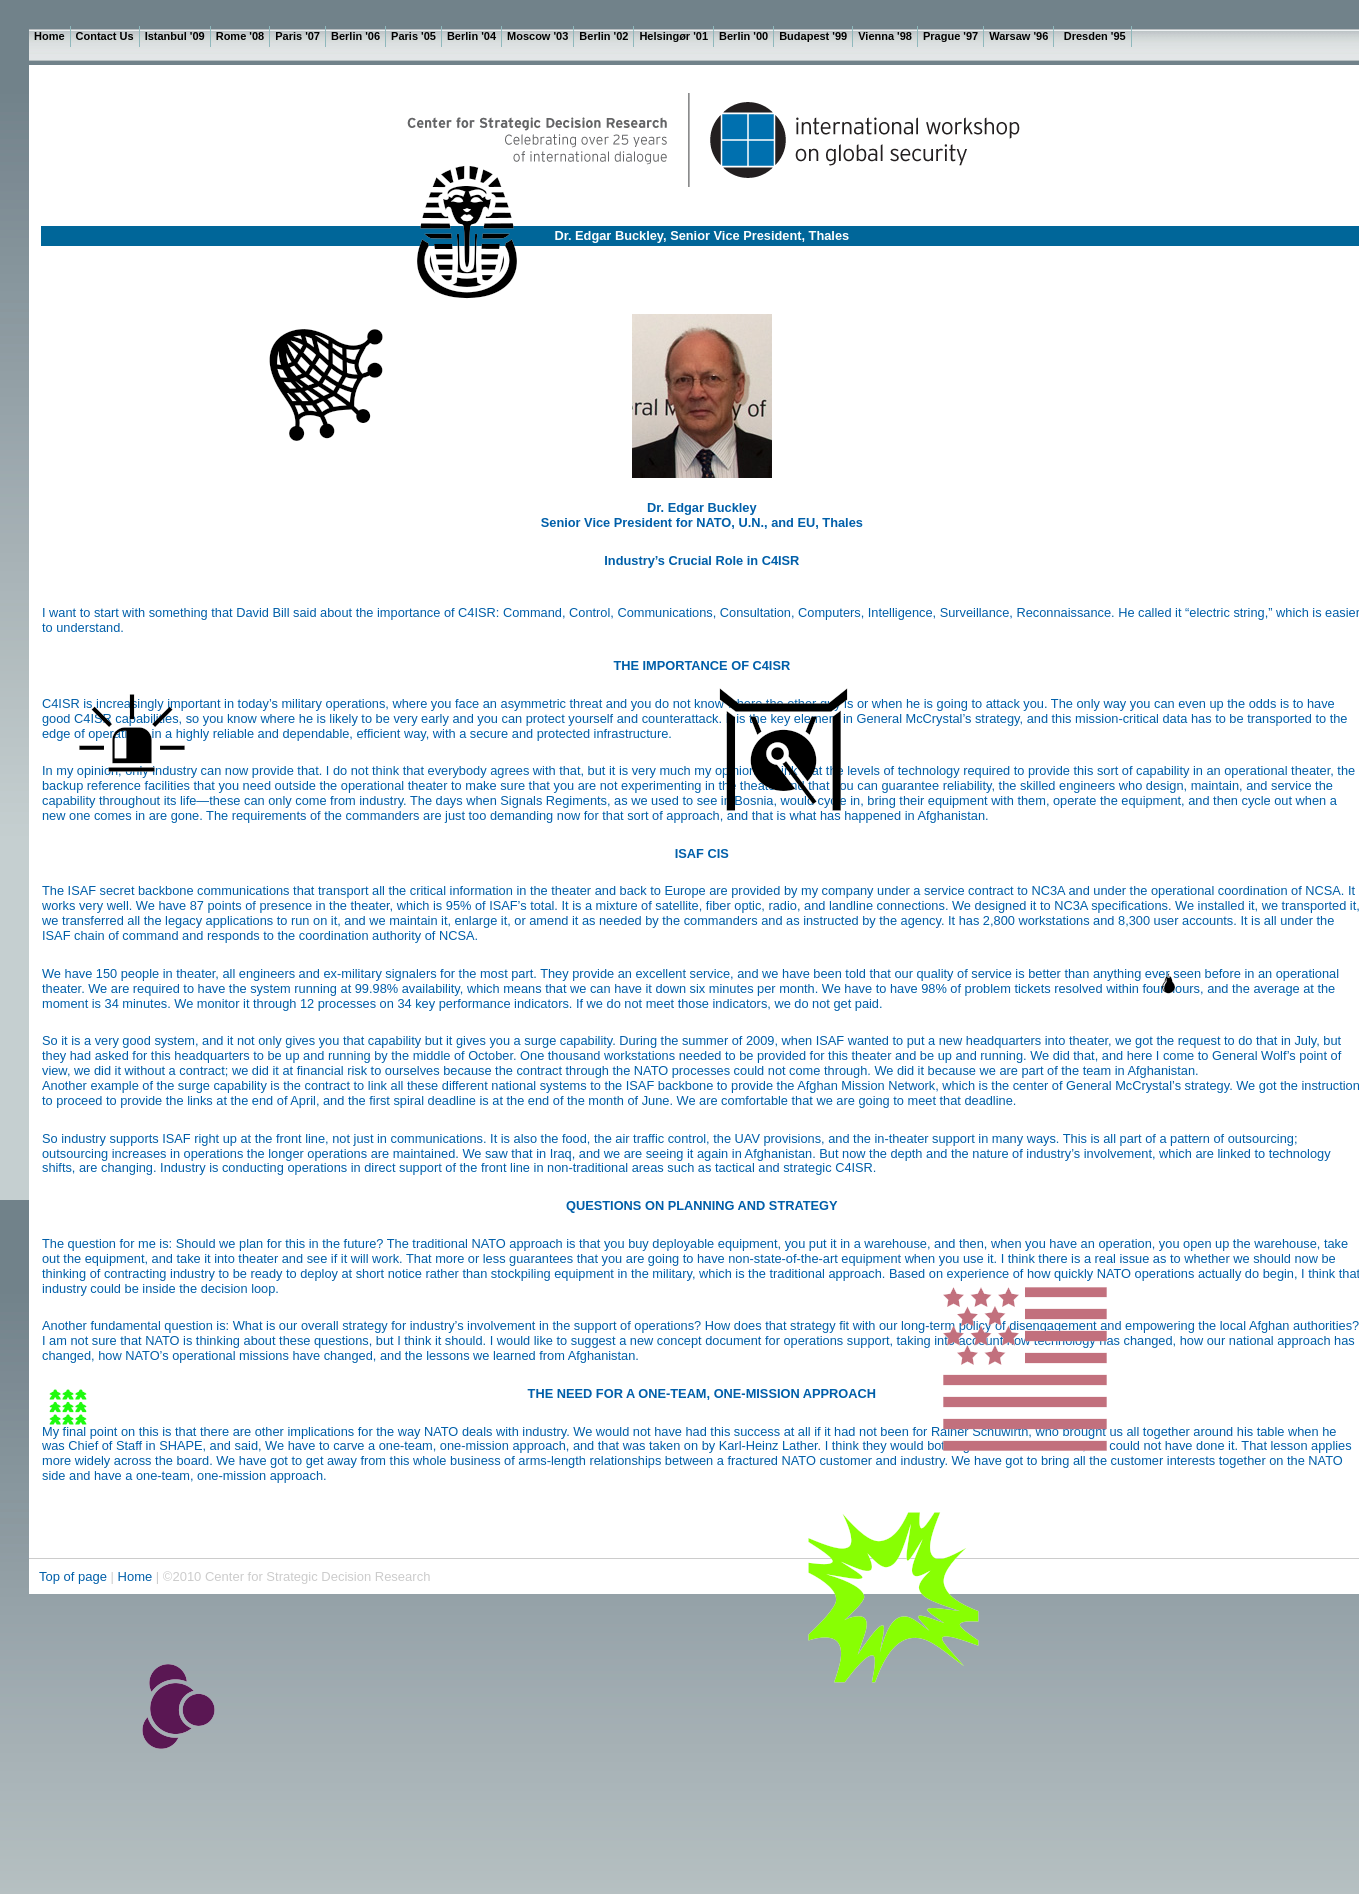  I want to click on select pear as your game fruit or character, so click(1168, 983).